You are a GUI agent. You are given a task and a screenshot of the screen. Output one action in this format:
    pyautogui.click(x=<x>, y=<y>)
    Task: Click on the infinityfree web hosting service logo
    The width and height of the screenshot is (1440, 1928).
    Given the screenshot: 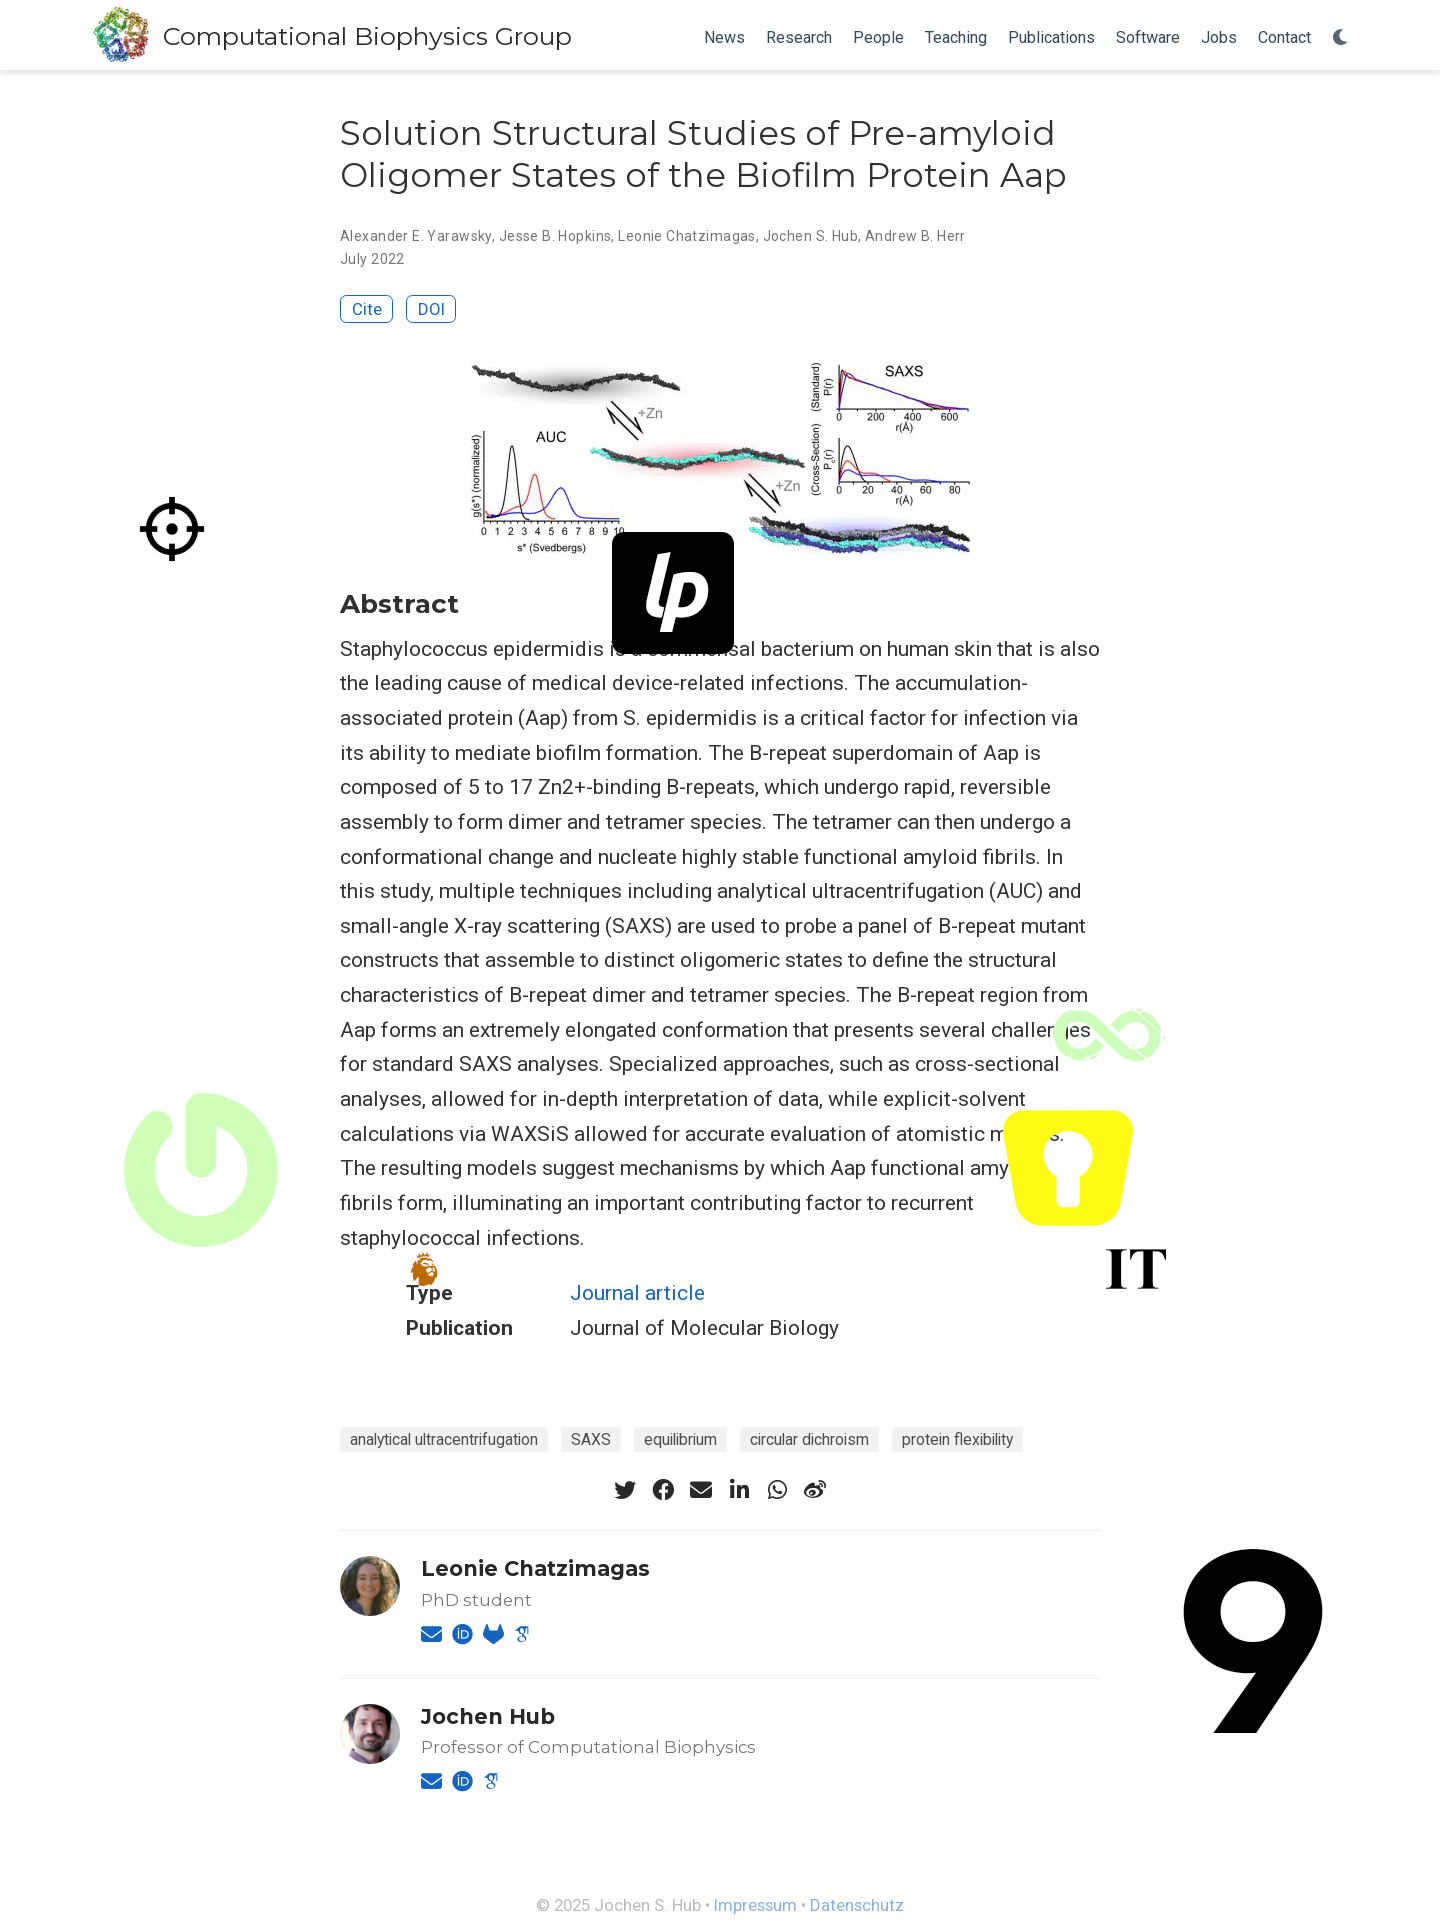 What is the action you would take?
    pyautogui.click(x=1110, y=1034)
    